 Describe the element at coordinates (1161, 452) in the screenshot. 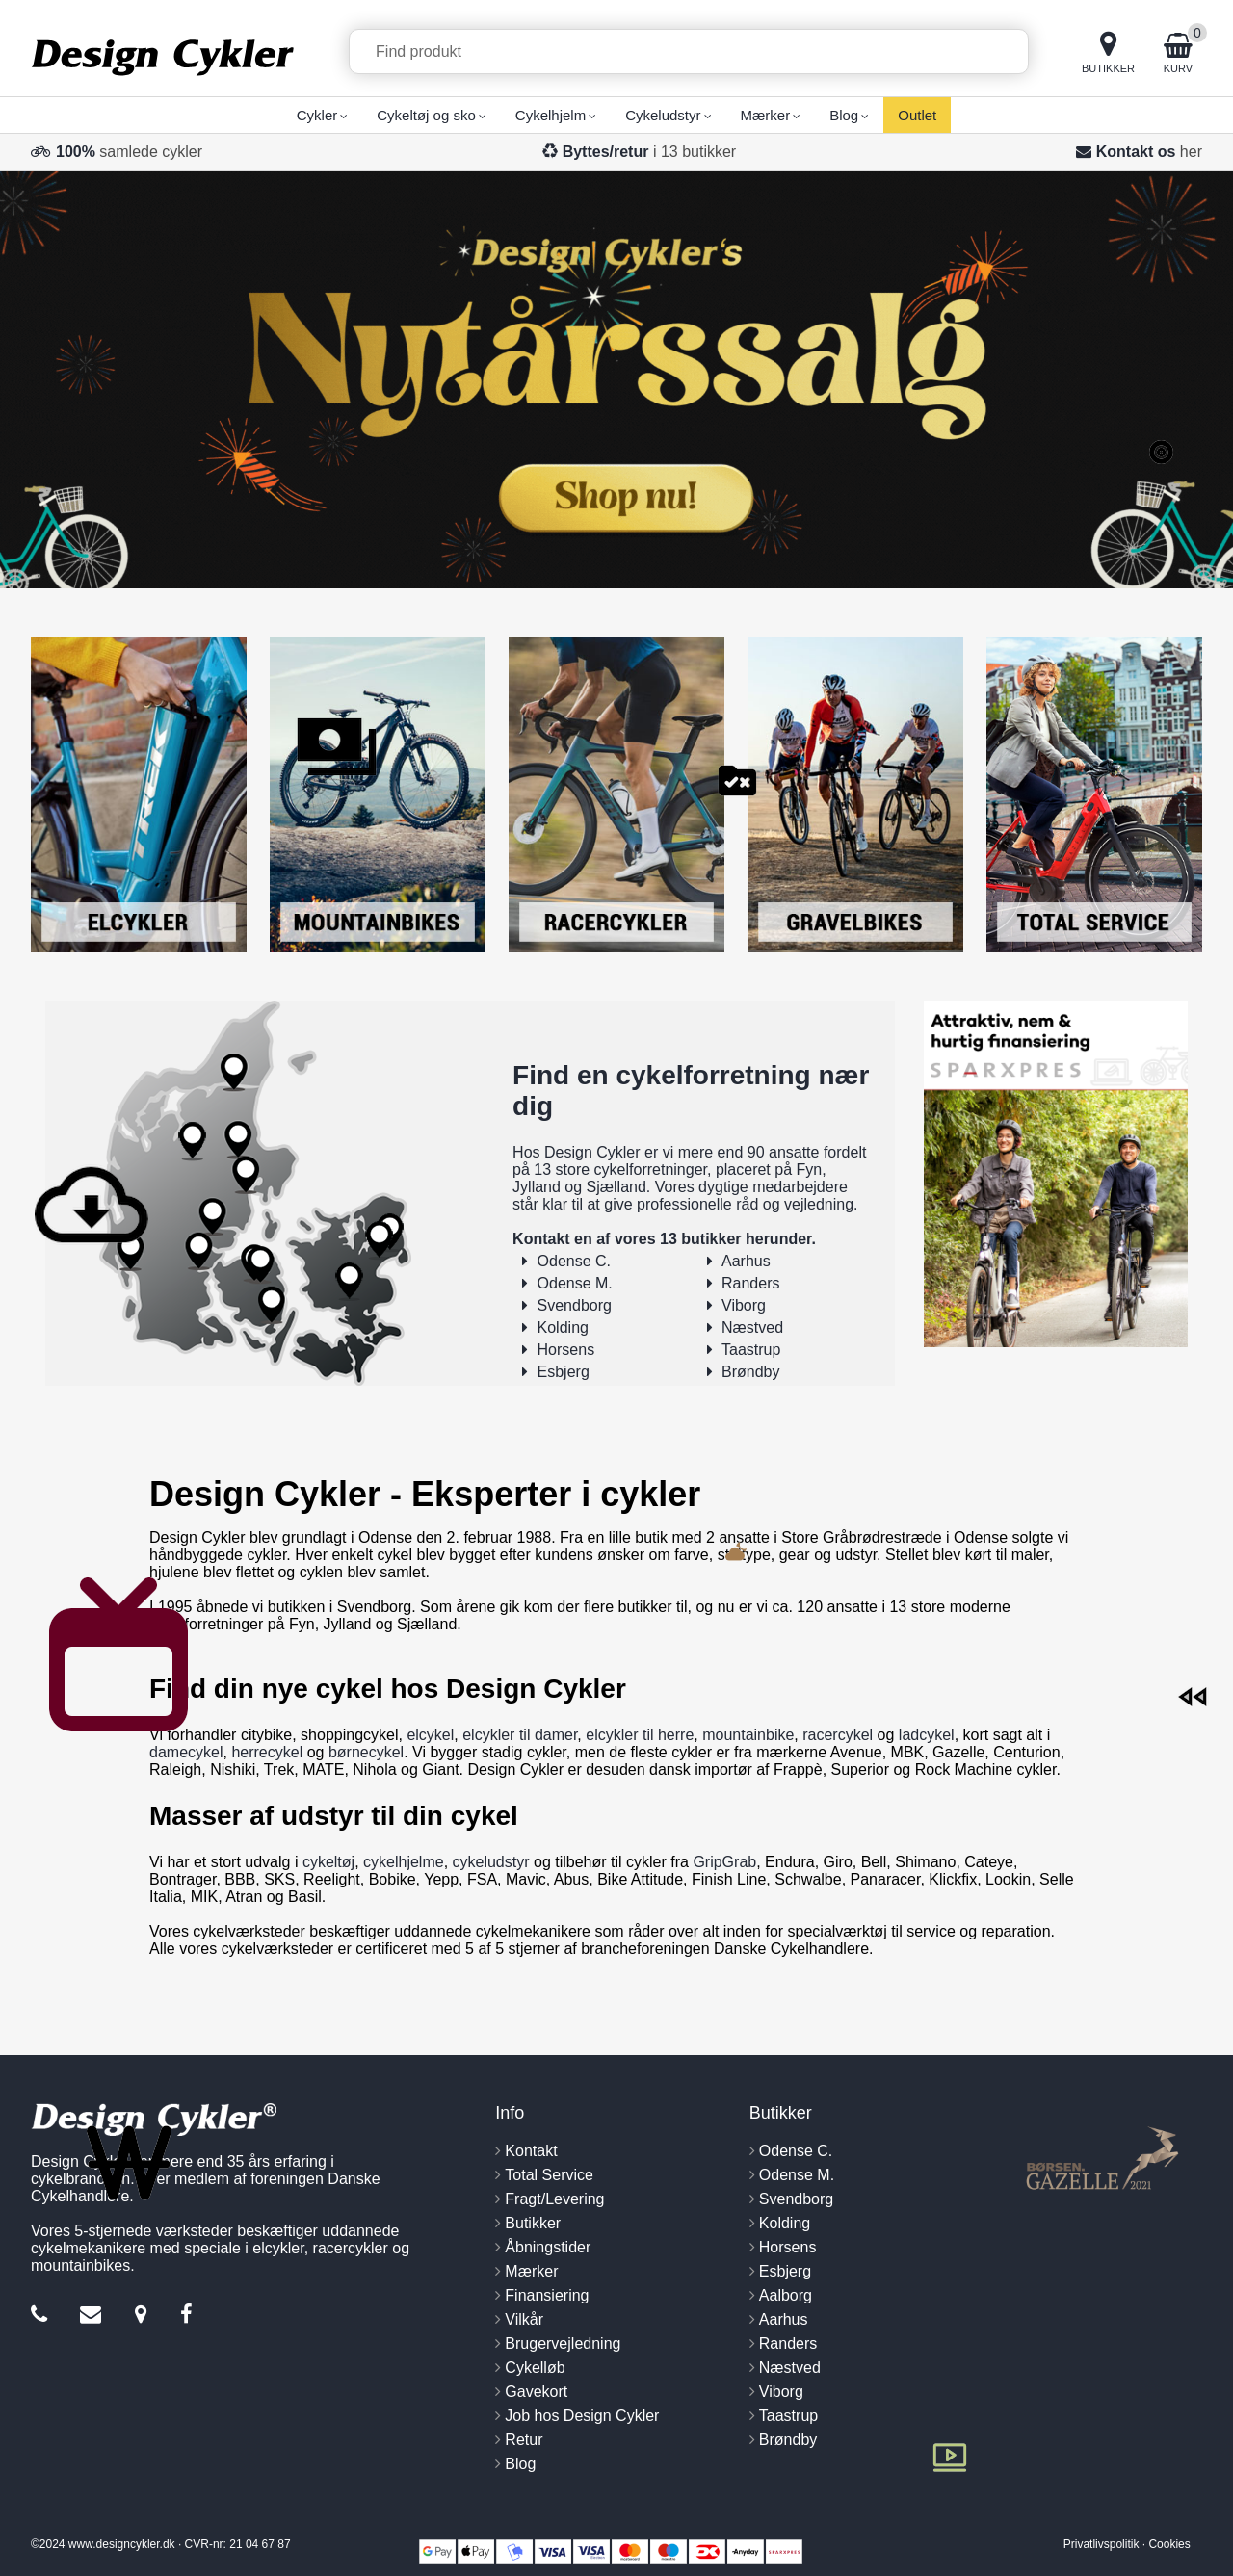

I see `play or access music library` at that location.